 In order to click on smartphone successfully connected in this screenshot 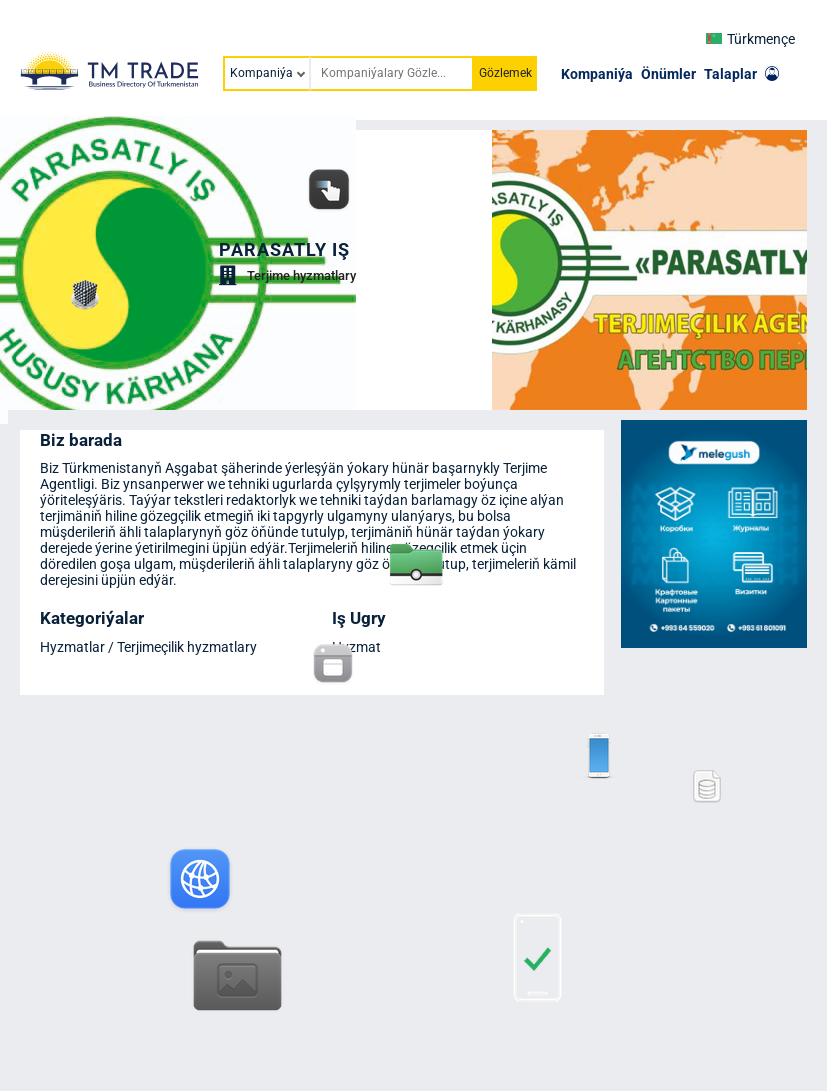, I will do `click(537, 957)`.